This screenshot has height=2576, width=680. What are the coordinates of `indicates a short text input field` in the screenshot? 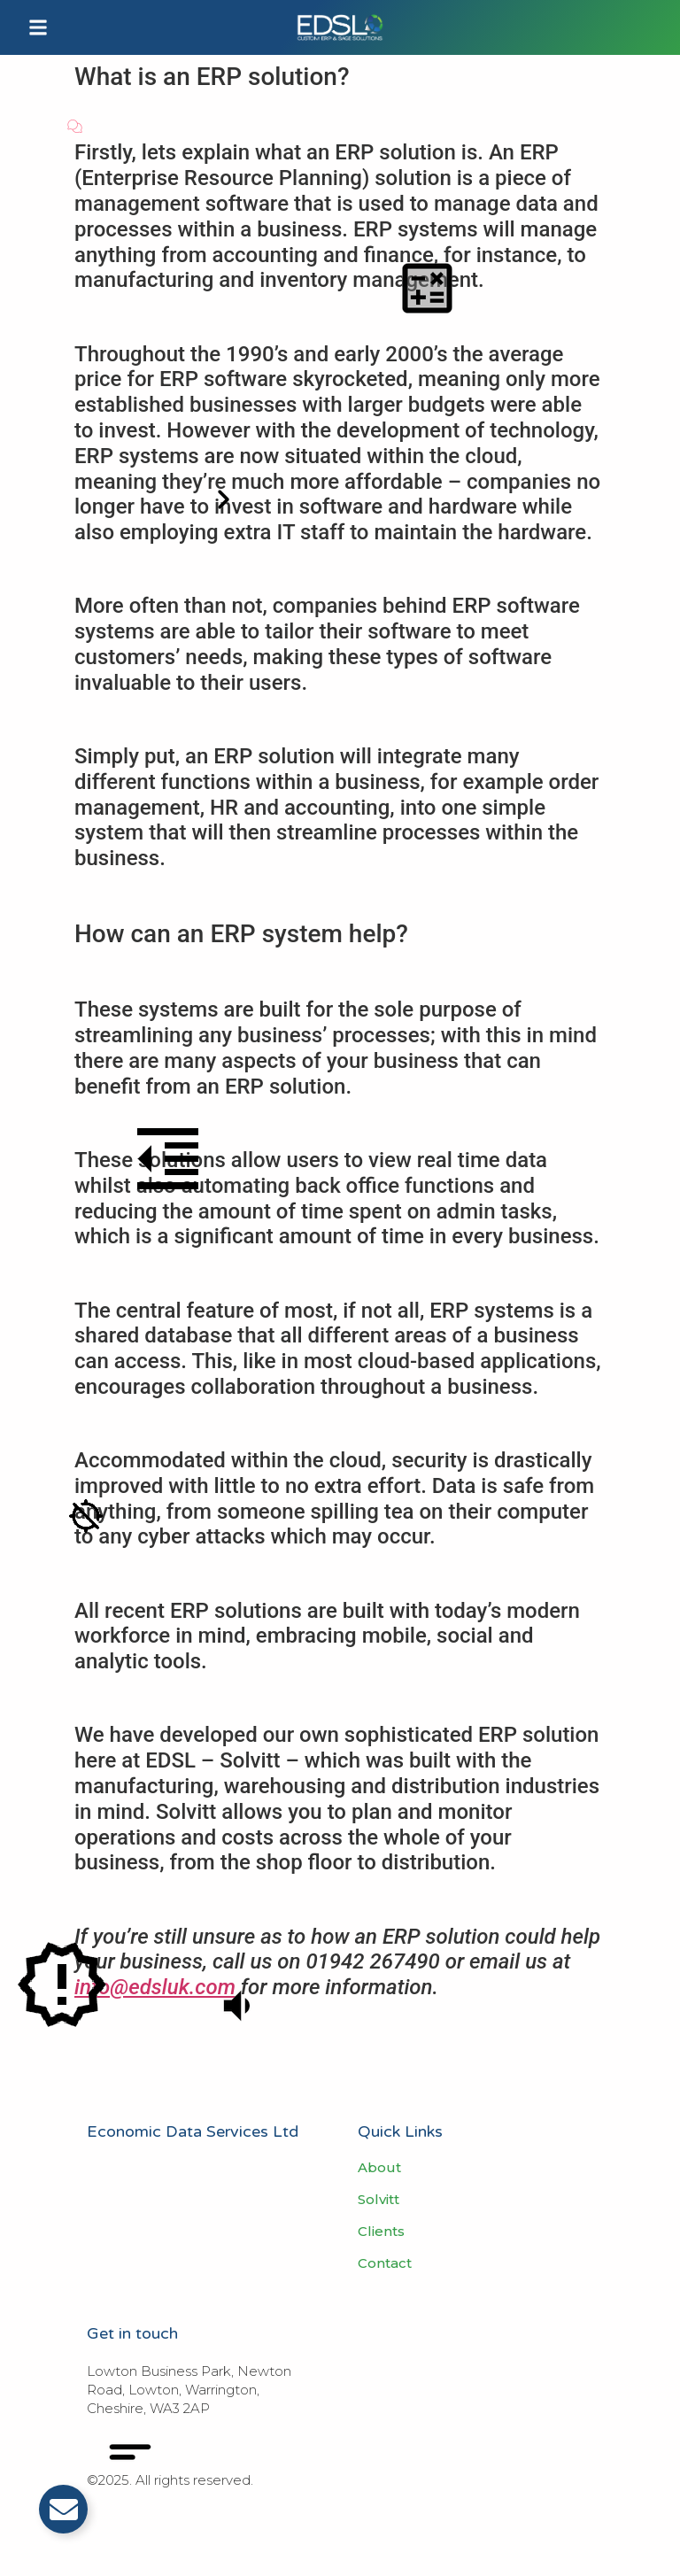 It's located at (130, 2452).